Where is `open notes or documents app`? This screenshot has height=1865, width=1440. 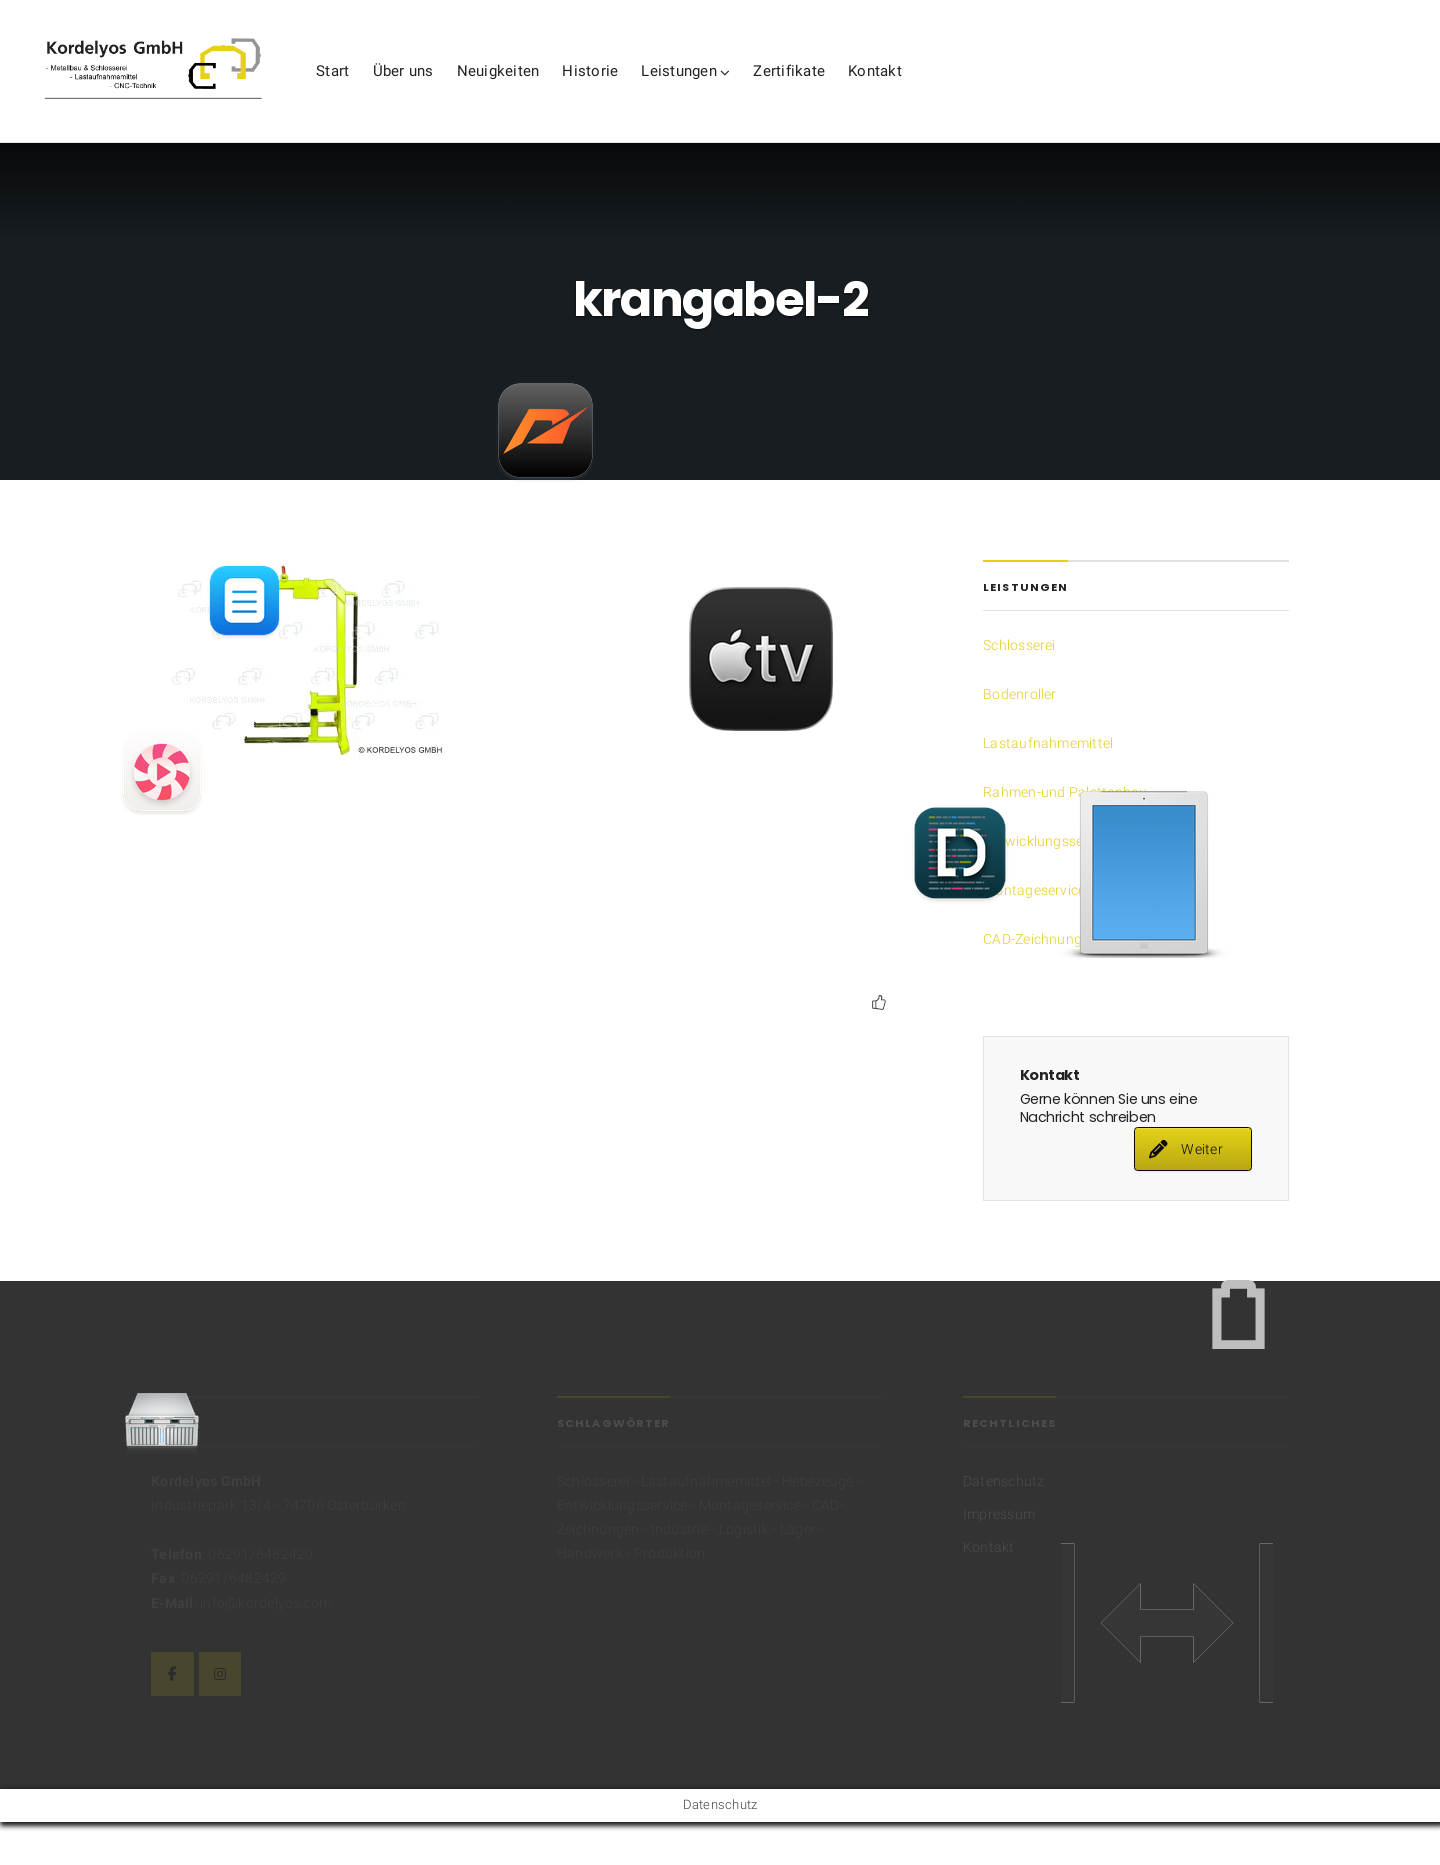 open notes or documents app is located at coordinates (244, 600).